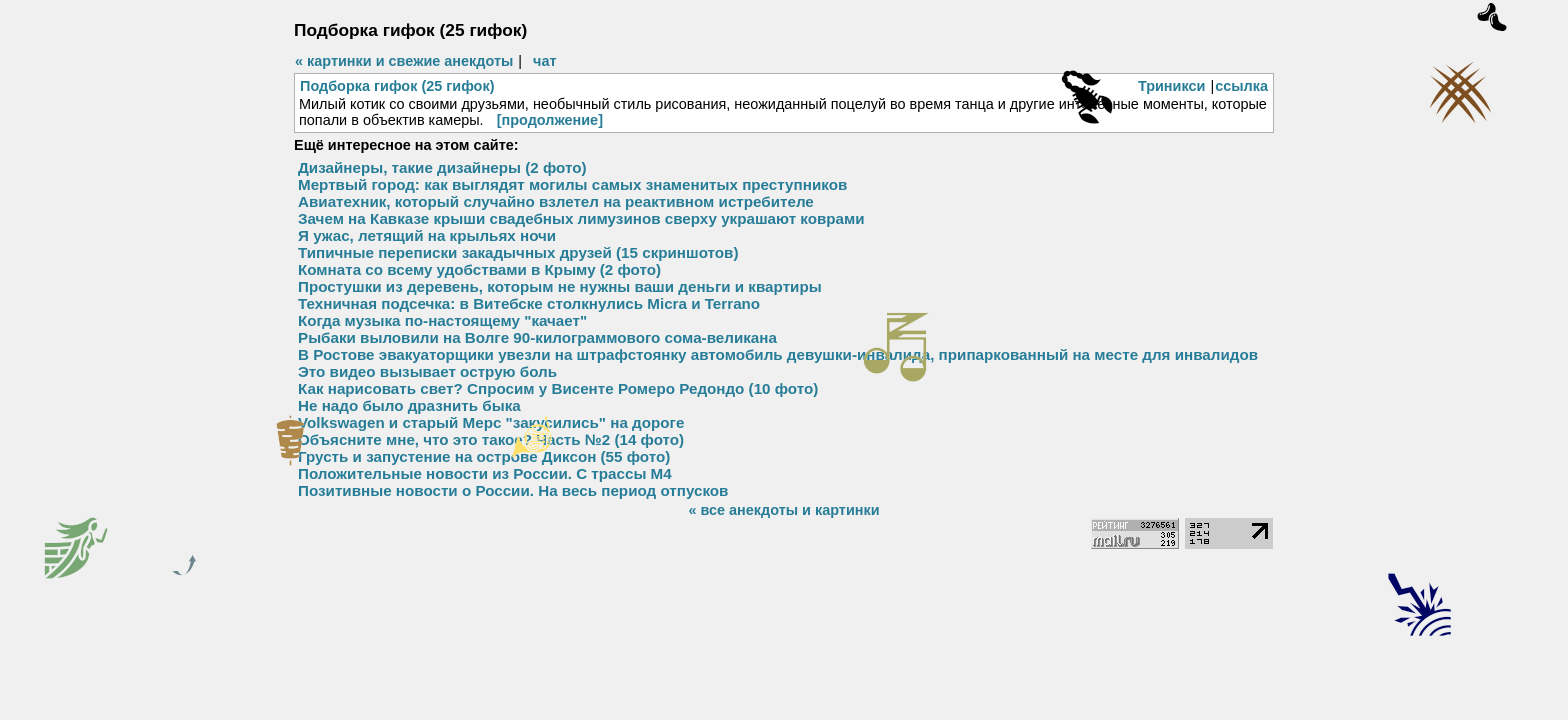  Describe the element at coordinates (184, 565) in the screenshot. I see `perform an underhand throw or toss action` at that location.